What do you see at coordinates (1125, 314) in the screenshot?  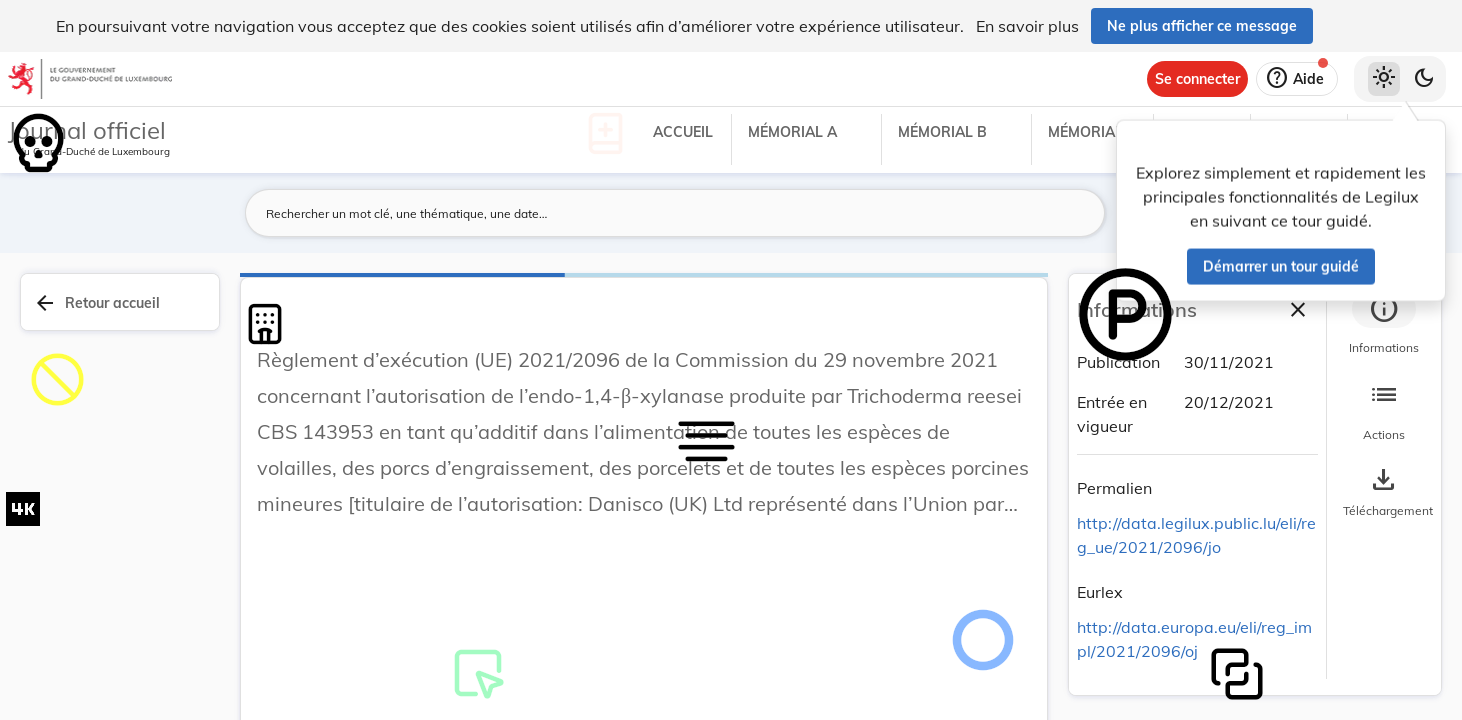 I see `find nearby parking locations` at bounding box center [1125, 314].